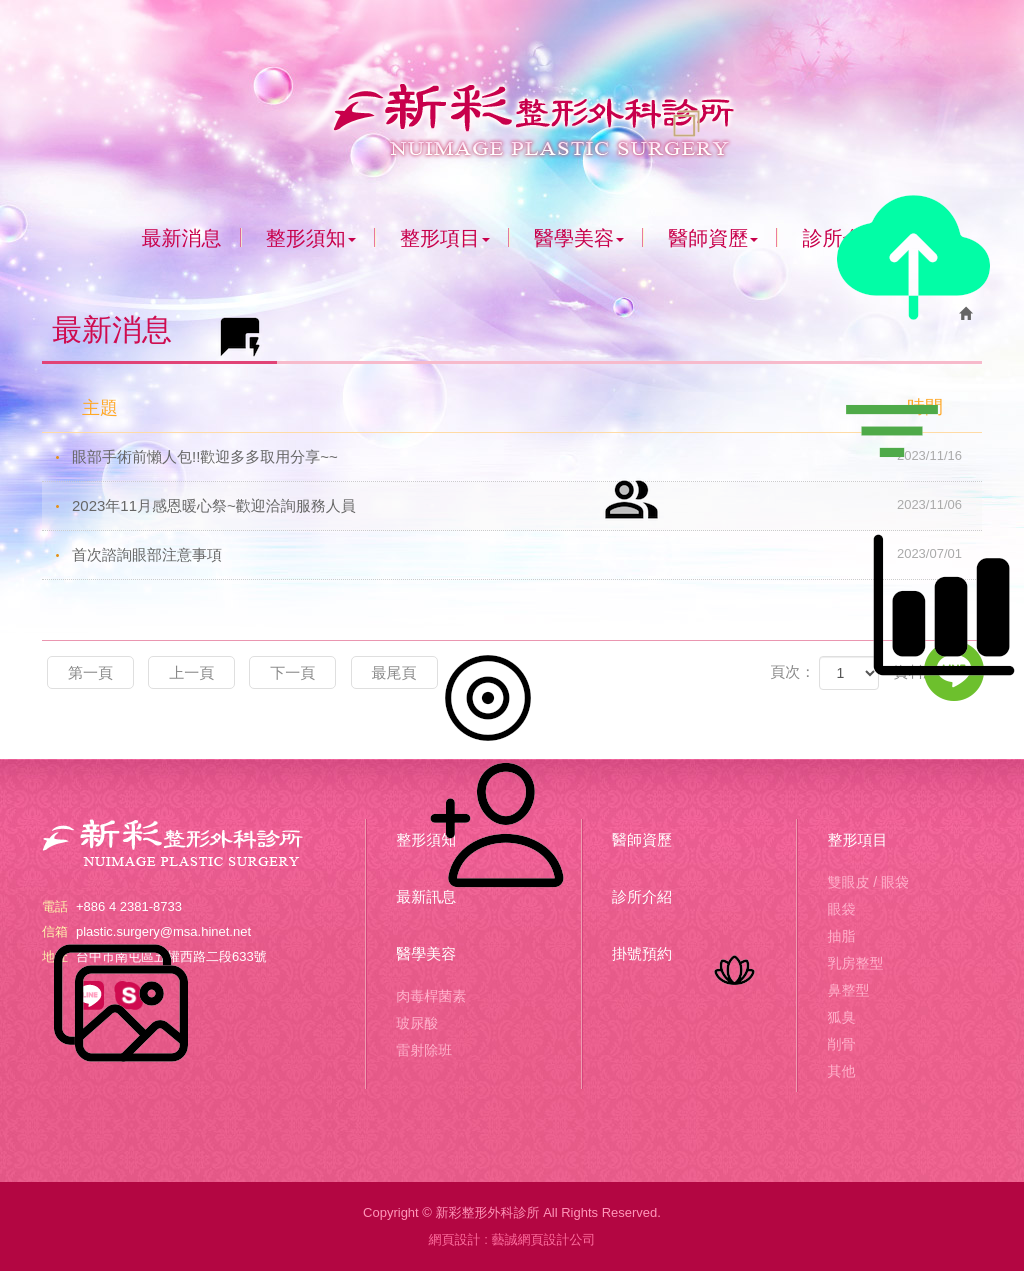  I want to click on filter list or search results, so click(892, 431).